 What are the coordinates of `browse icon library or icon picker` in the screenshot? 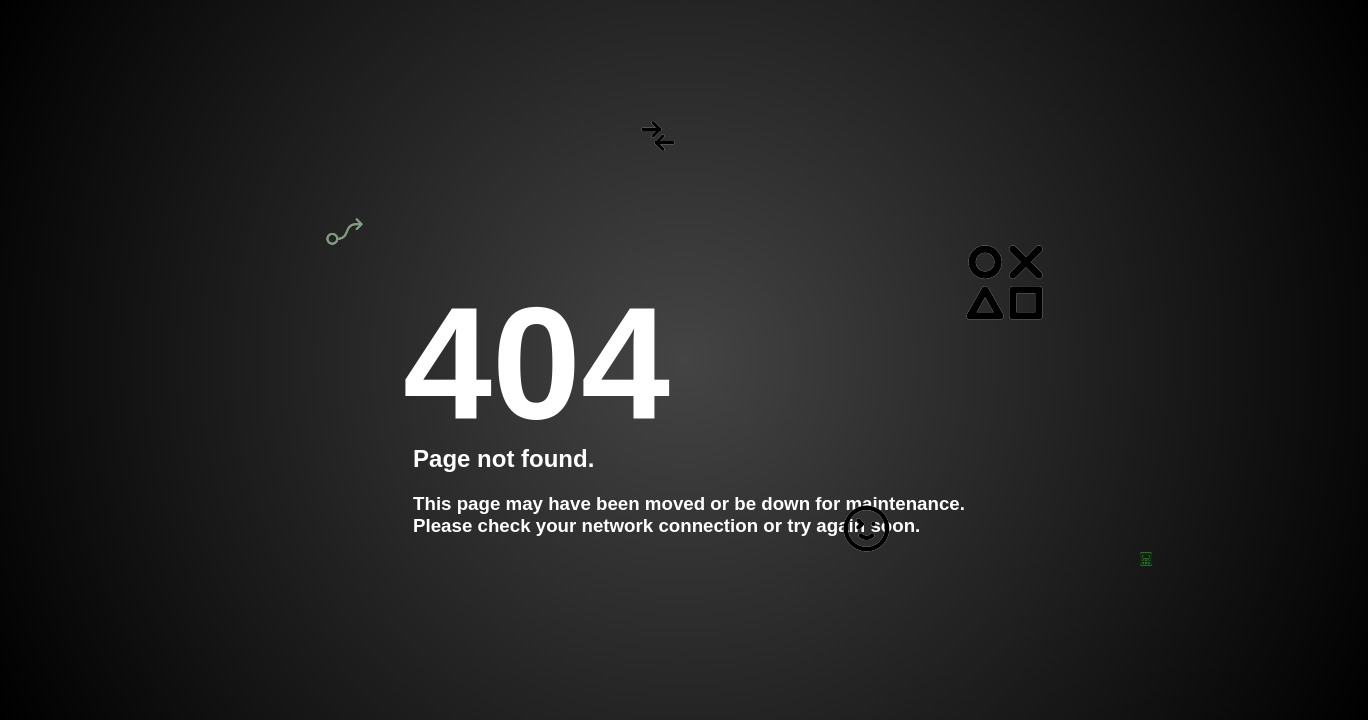 It's located at (1005, 282).